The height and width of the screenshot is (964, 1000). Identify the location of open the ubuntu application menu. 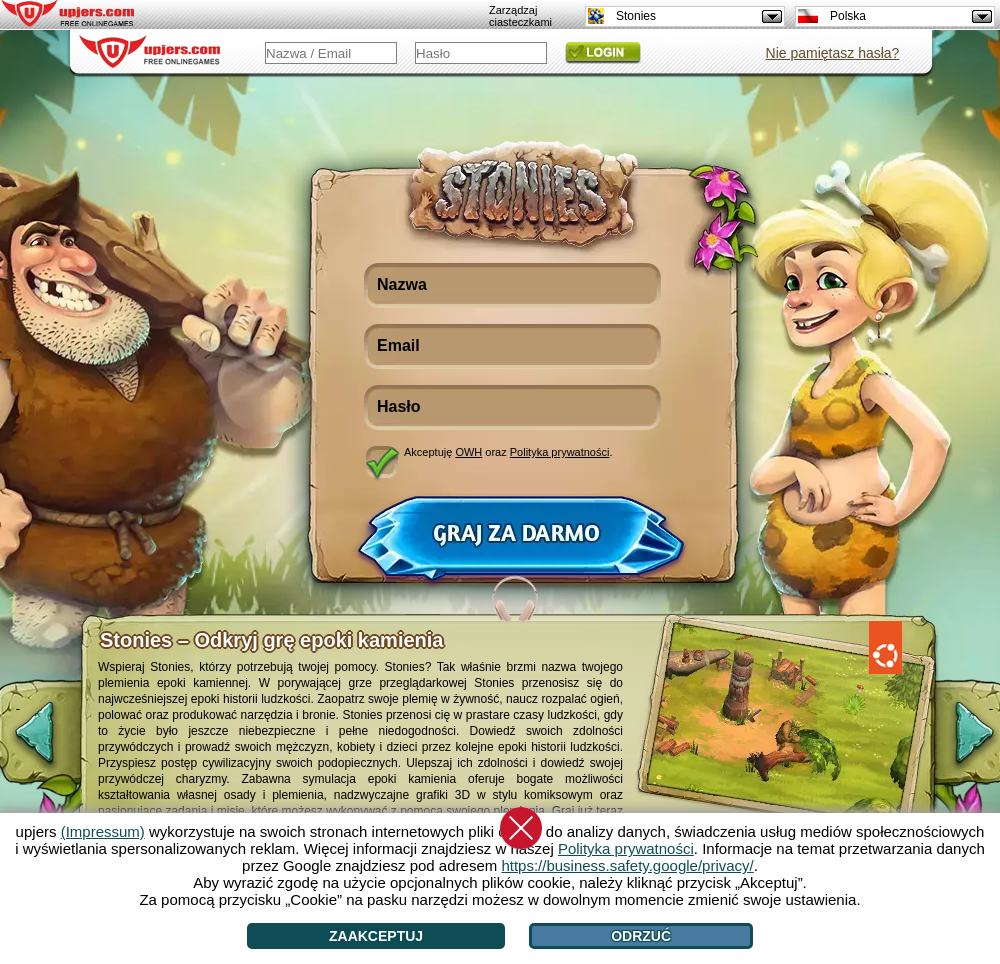
(885, 647).